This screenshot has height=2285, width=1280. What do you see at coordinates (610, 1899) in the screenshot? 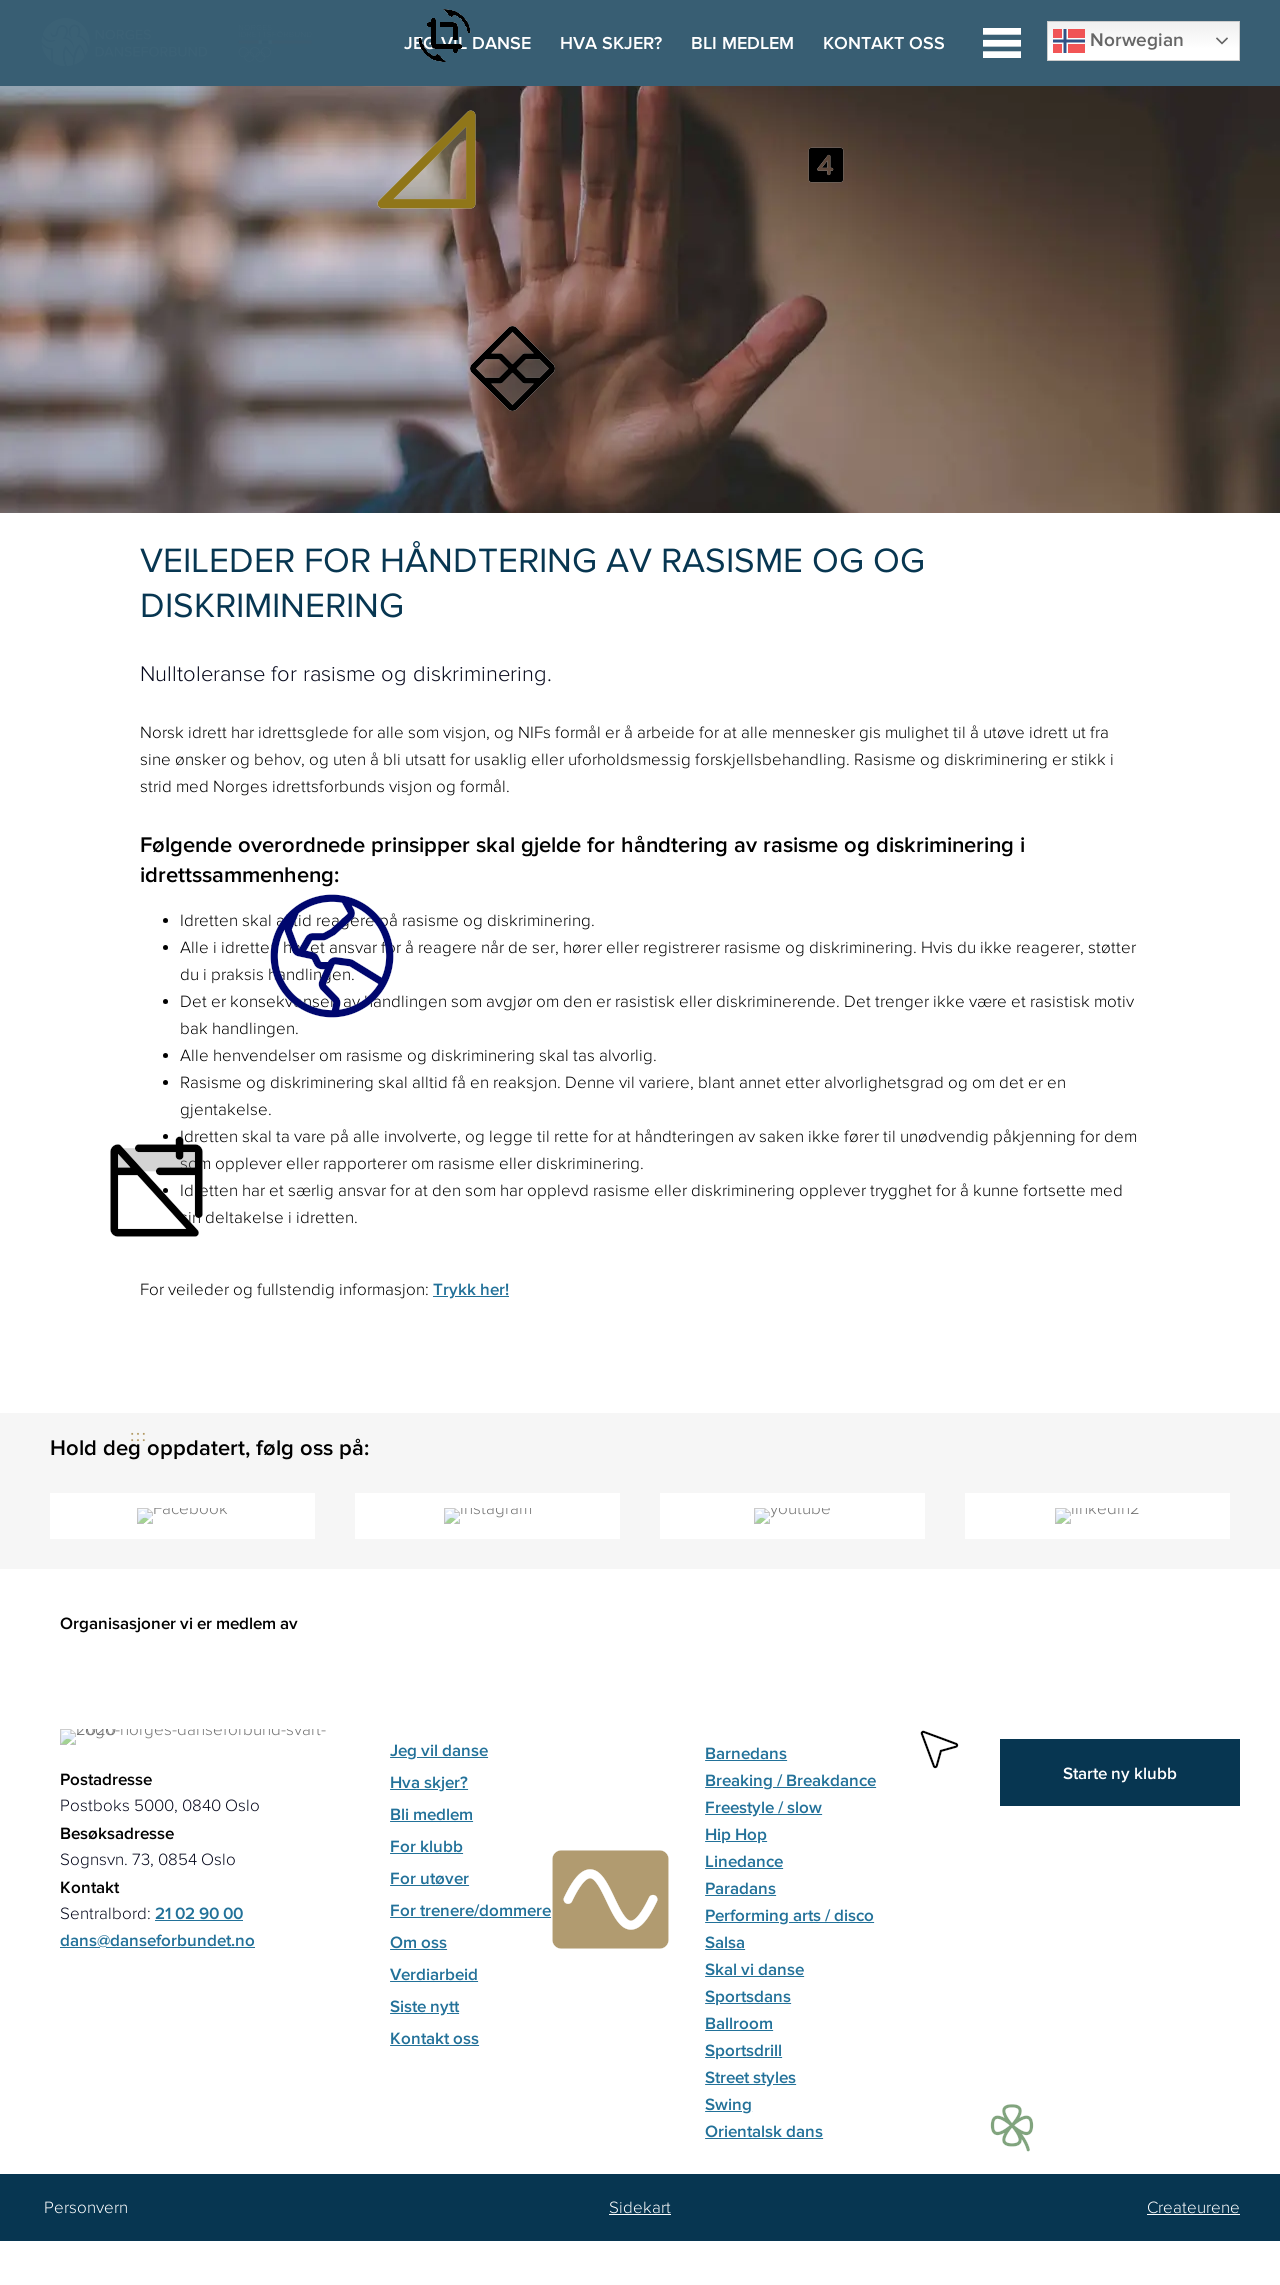
I see `audio or sound wave indicator` at bounding box center [610, 1899].